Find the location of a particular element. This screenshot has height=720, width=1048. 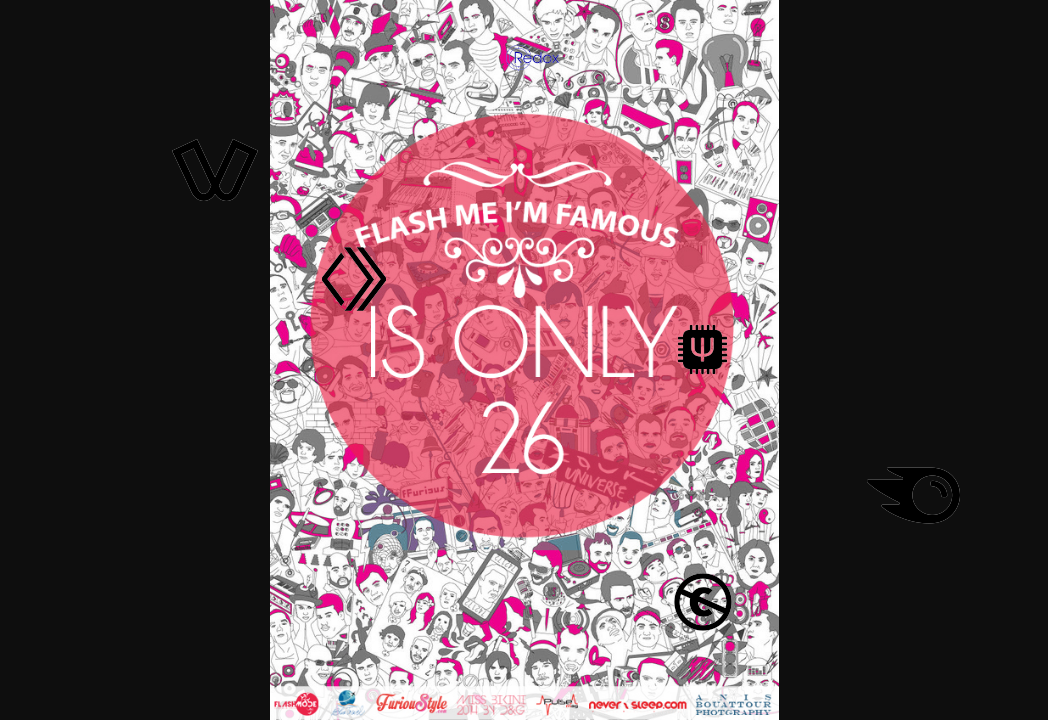

QMK firmware project logo is located at coordinates (702, 349).